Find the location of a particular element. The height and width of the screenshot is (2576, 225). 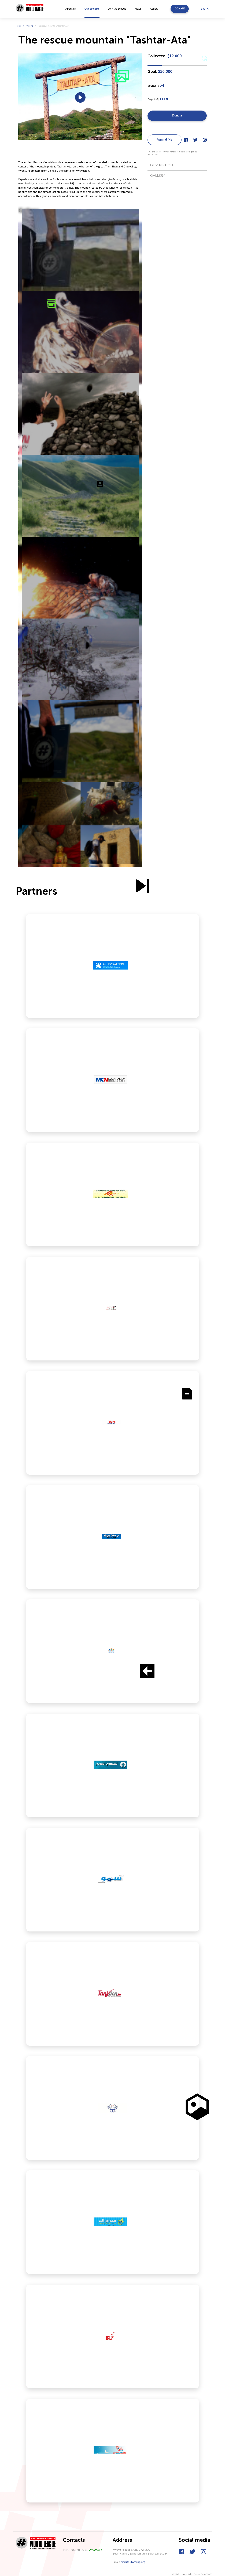

open diagrams.net application is located at coordinates (100, 484).